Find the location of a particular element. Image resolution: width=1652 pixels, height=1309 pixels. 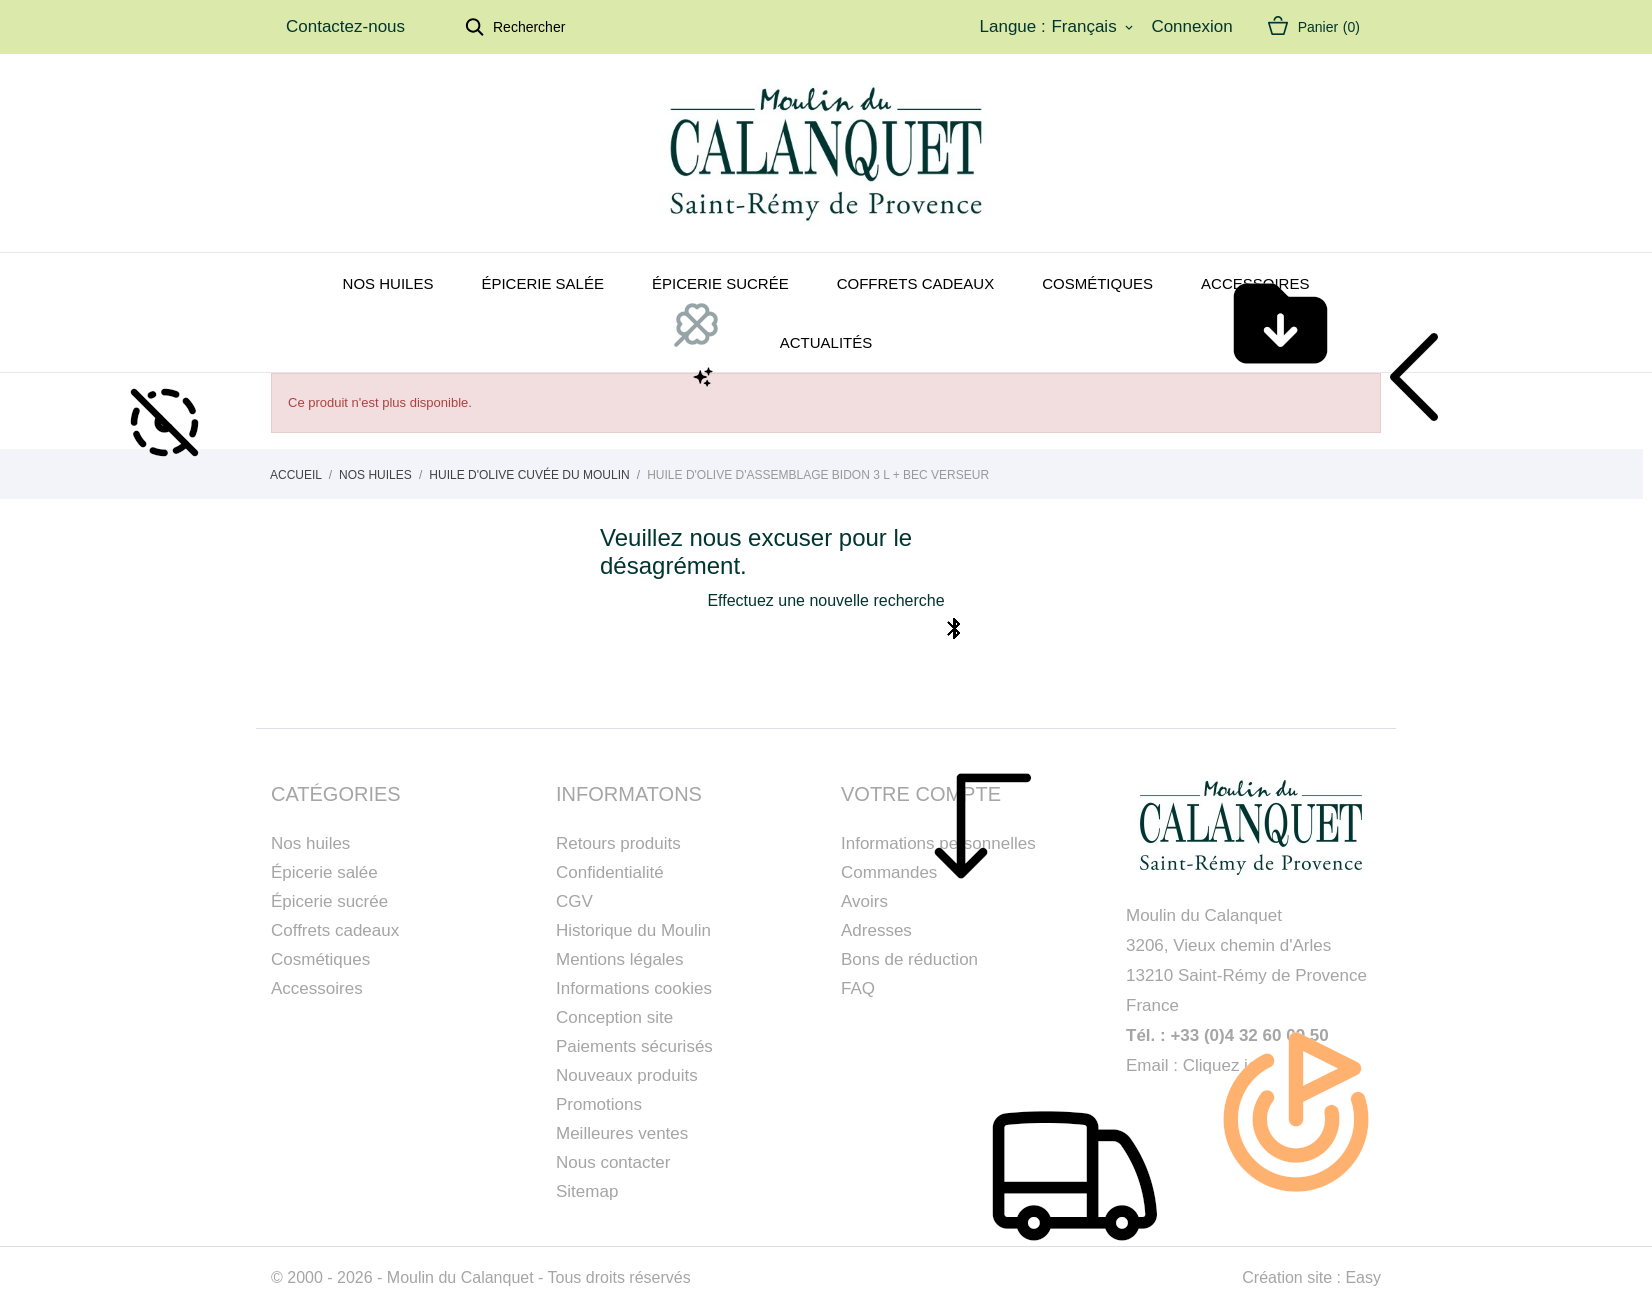

track your delivery status is located at coordinates (1075, 1170).